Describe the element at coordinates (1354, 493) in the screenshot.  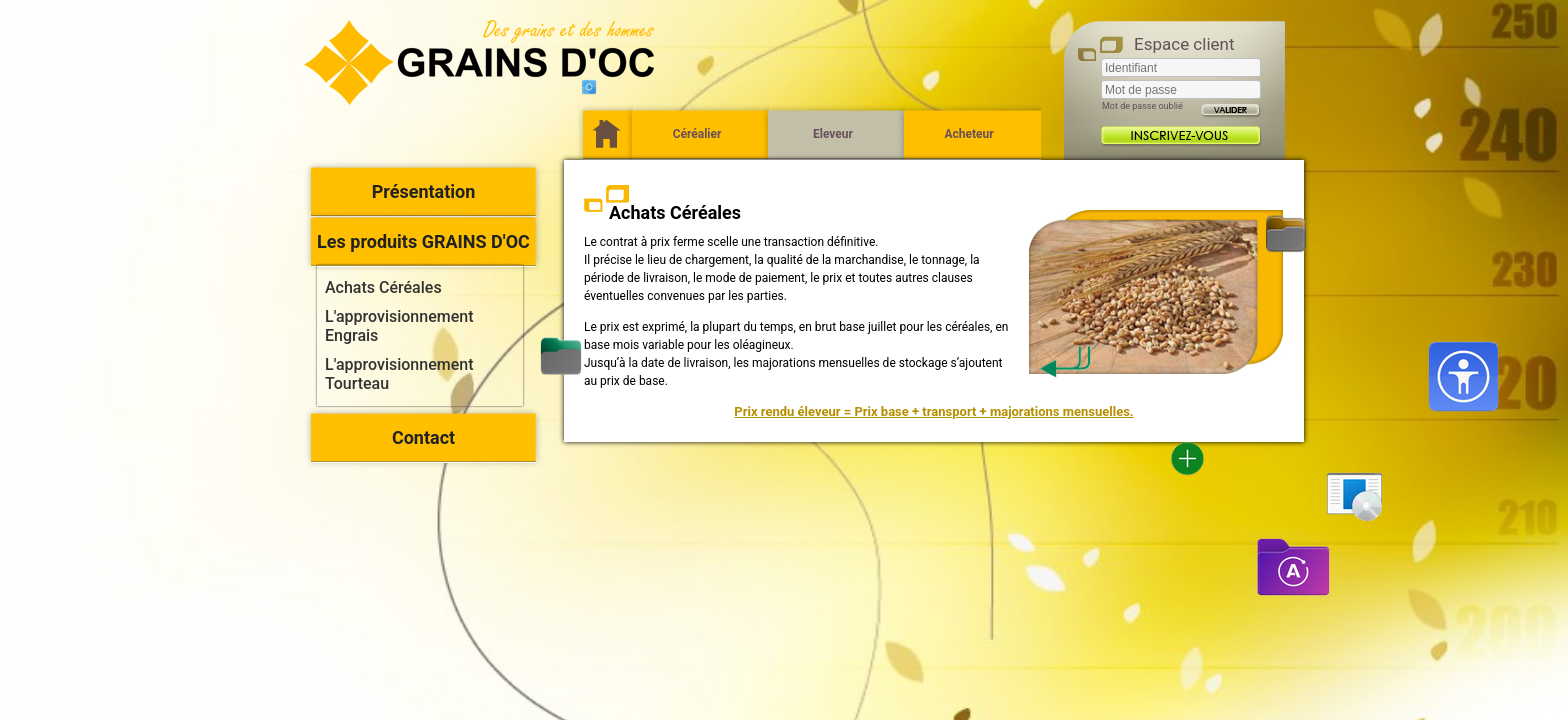
I see `open program installation disc` at that location.